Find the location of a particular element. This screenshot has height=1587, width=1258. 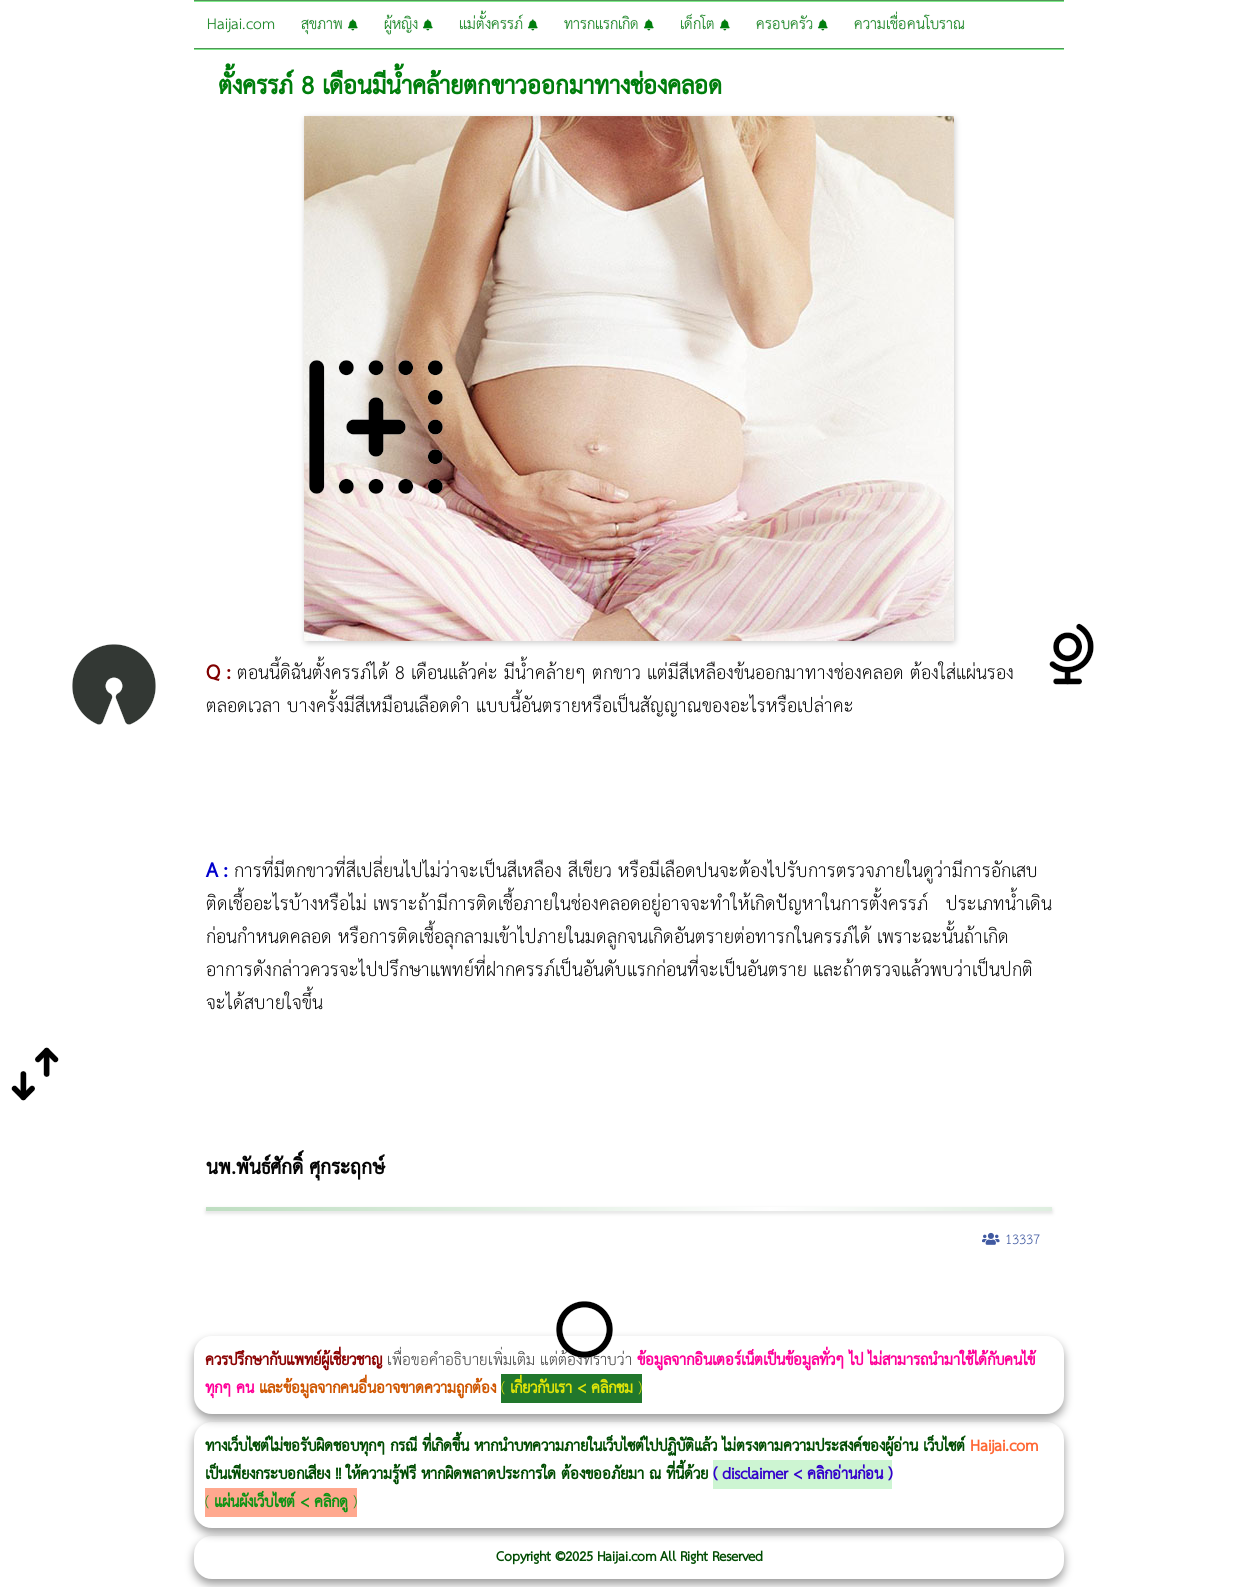

indicates open source software or project is located at coordinates (114, 686).